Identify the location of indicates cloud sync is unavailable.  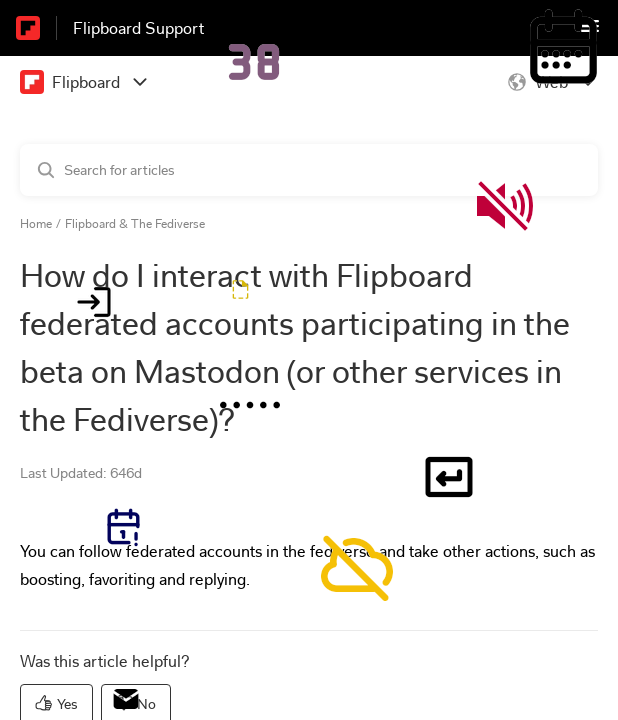
(357, 565).